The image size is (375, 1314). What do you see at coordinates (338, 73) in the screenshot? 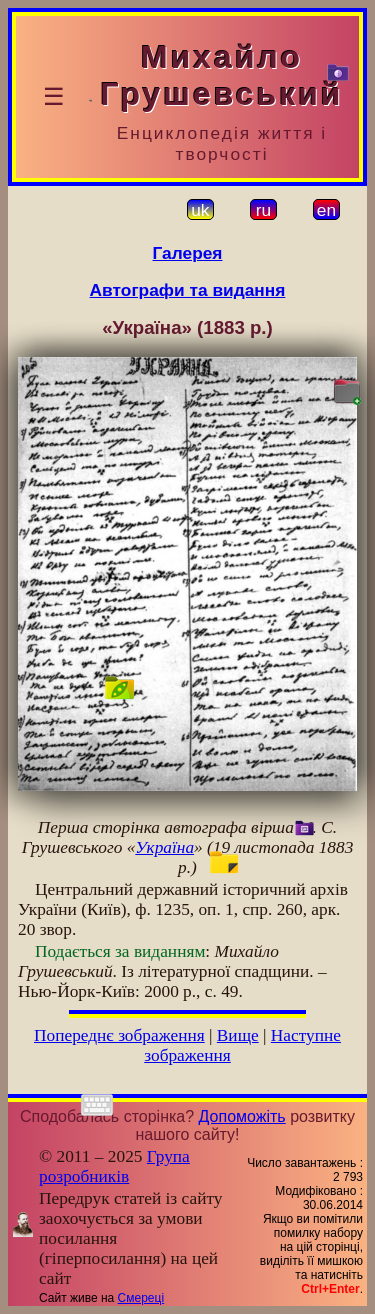
I see `folder containing tor browser files` at bounding box center [338, 73].